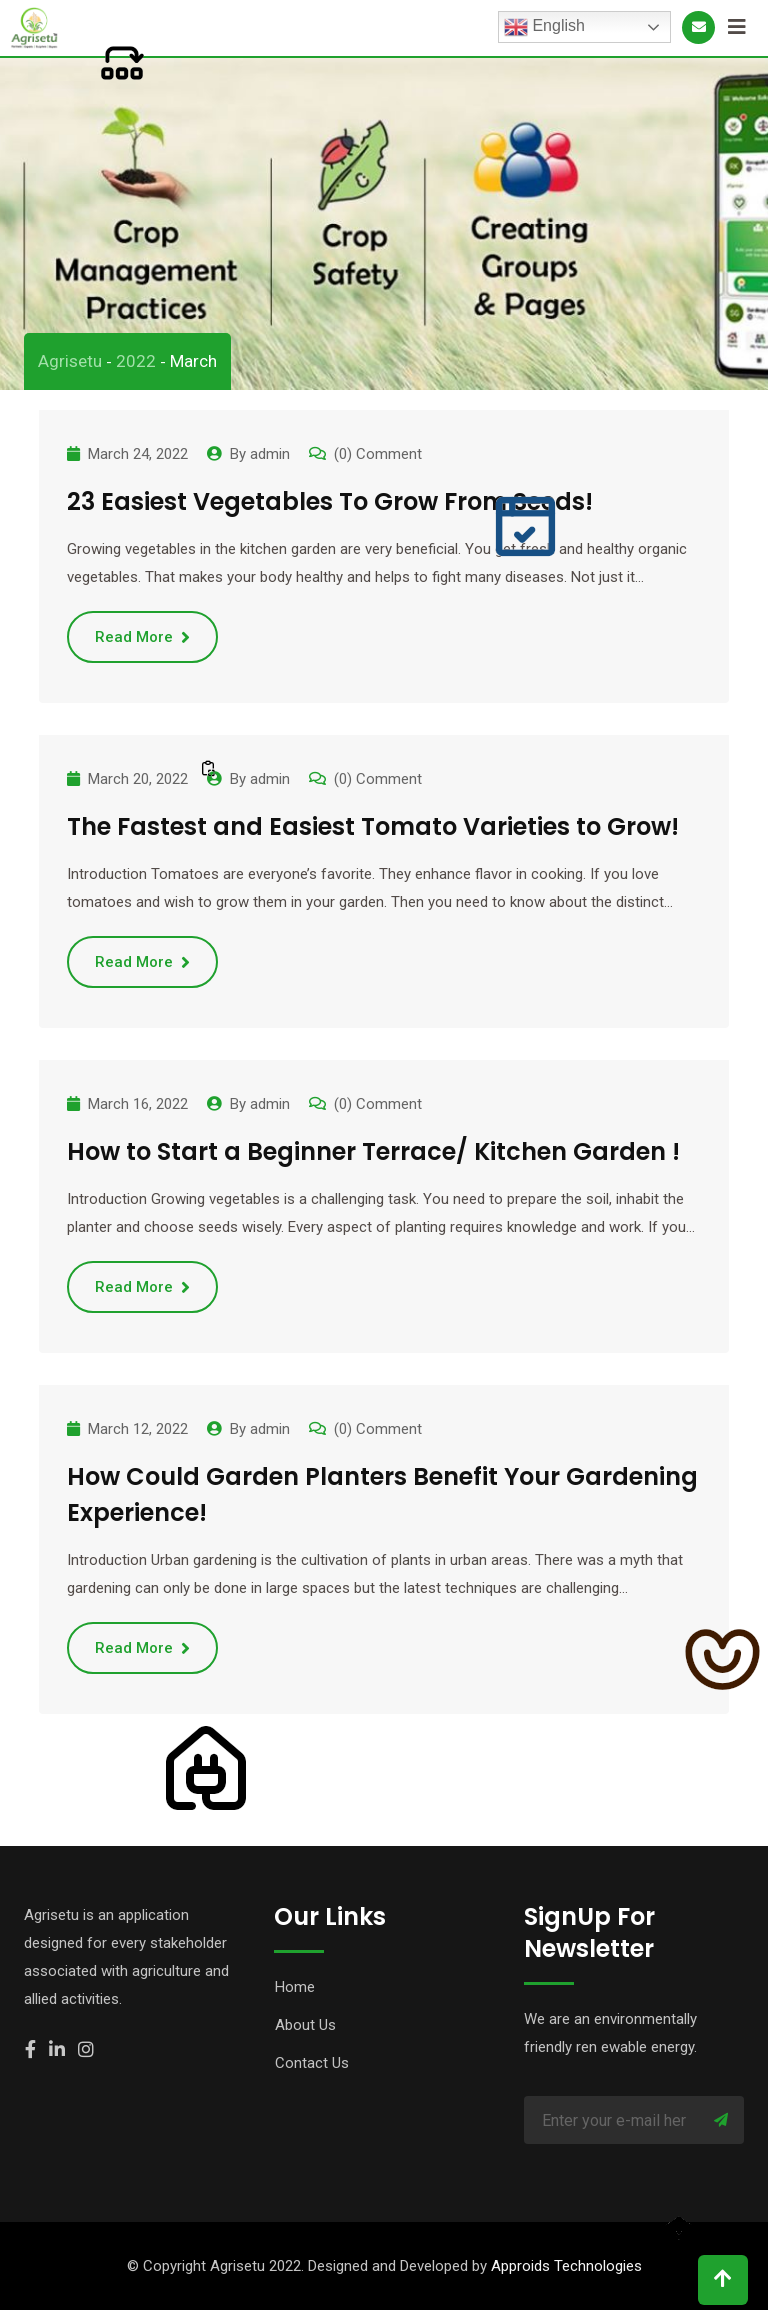 This screenshot has width=768, height=2310. What do you see at coordinates (722, 1659) in the screenshot?
I see `open badoo dating app` at bounding box center [722, 1659].